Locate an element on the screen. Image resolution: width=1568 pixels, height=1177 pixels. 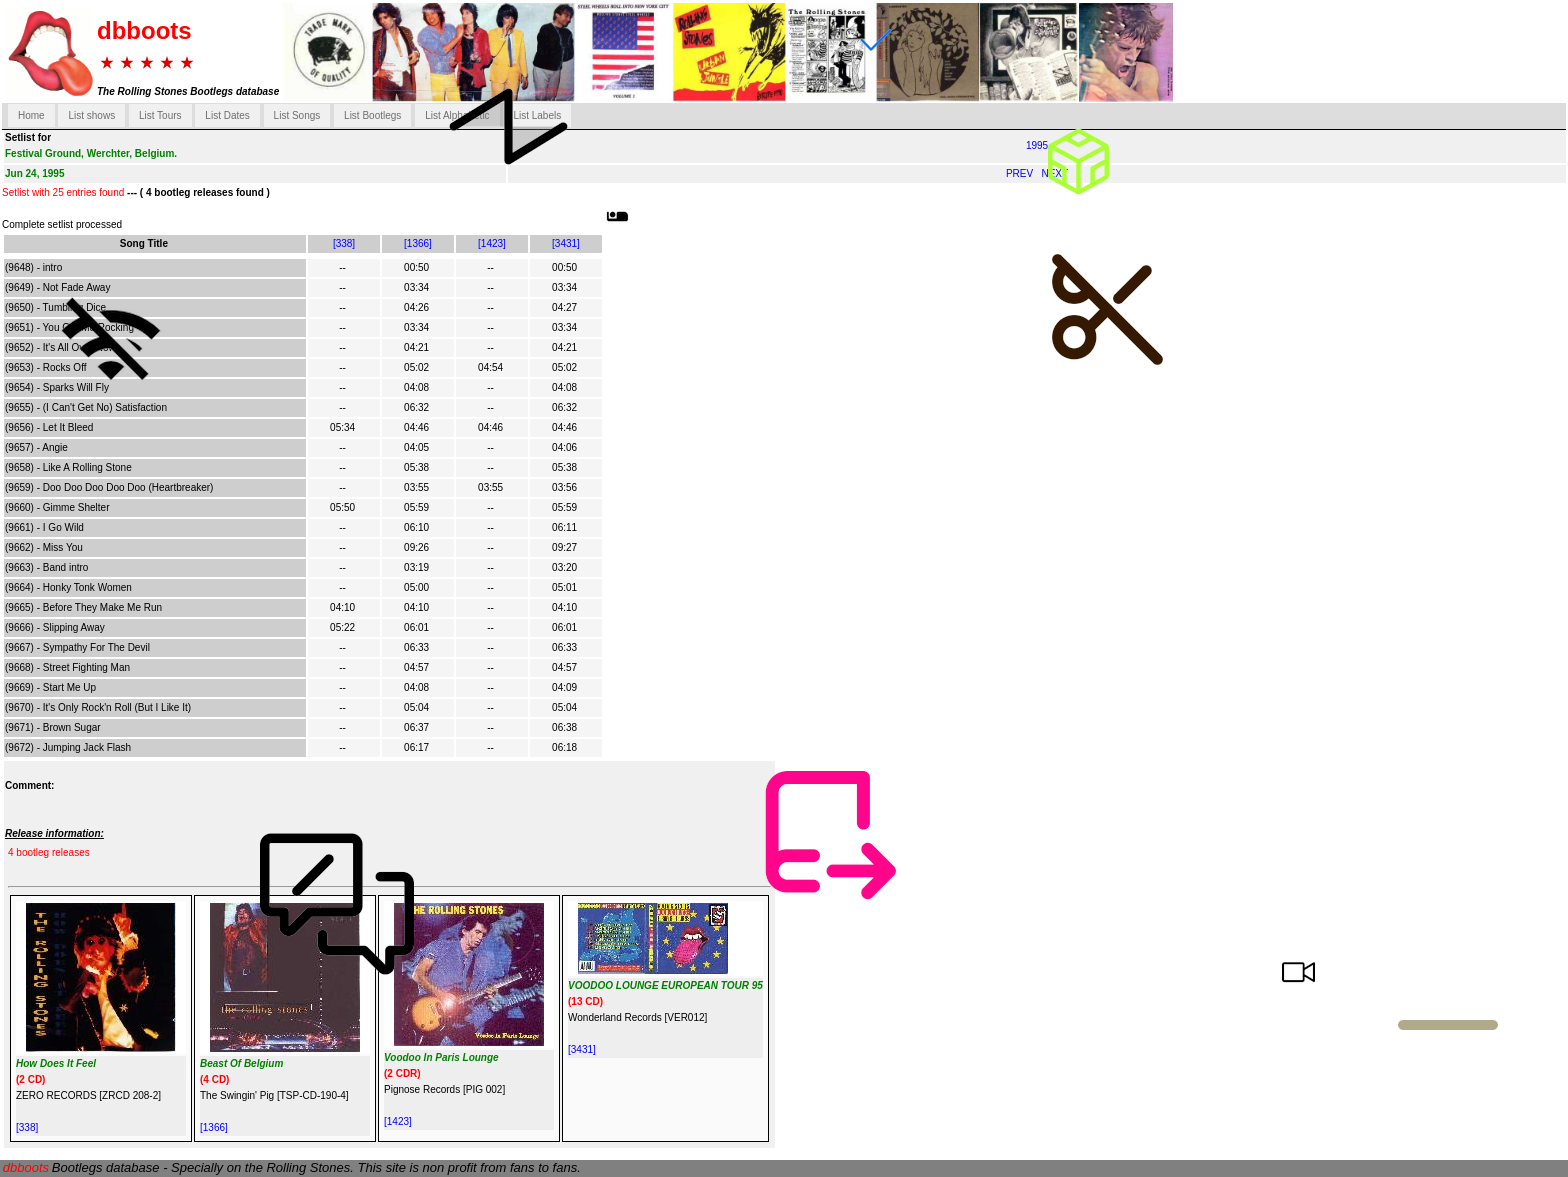
adjust sawtooth waveform settings is located at coordinates (508, 126).